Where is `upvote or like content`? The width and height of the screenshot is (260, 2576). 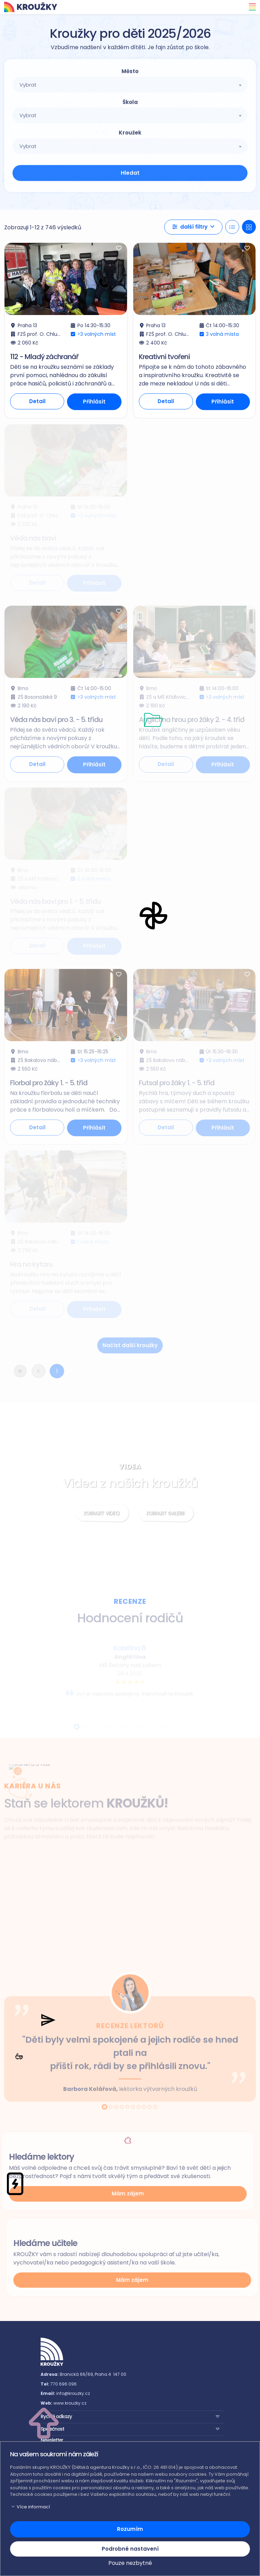
upvote or like content is located at coordinates (44, 2424).